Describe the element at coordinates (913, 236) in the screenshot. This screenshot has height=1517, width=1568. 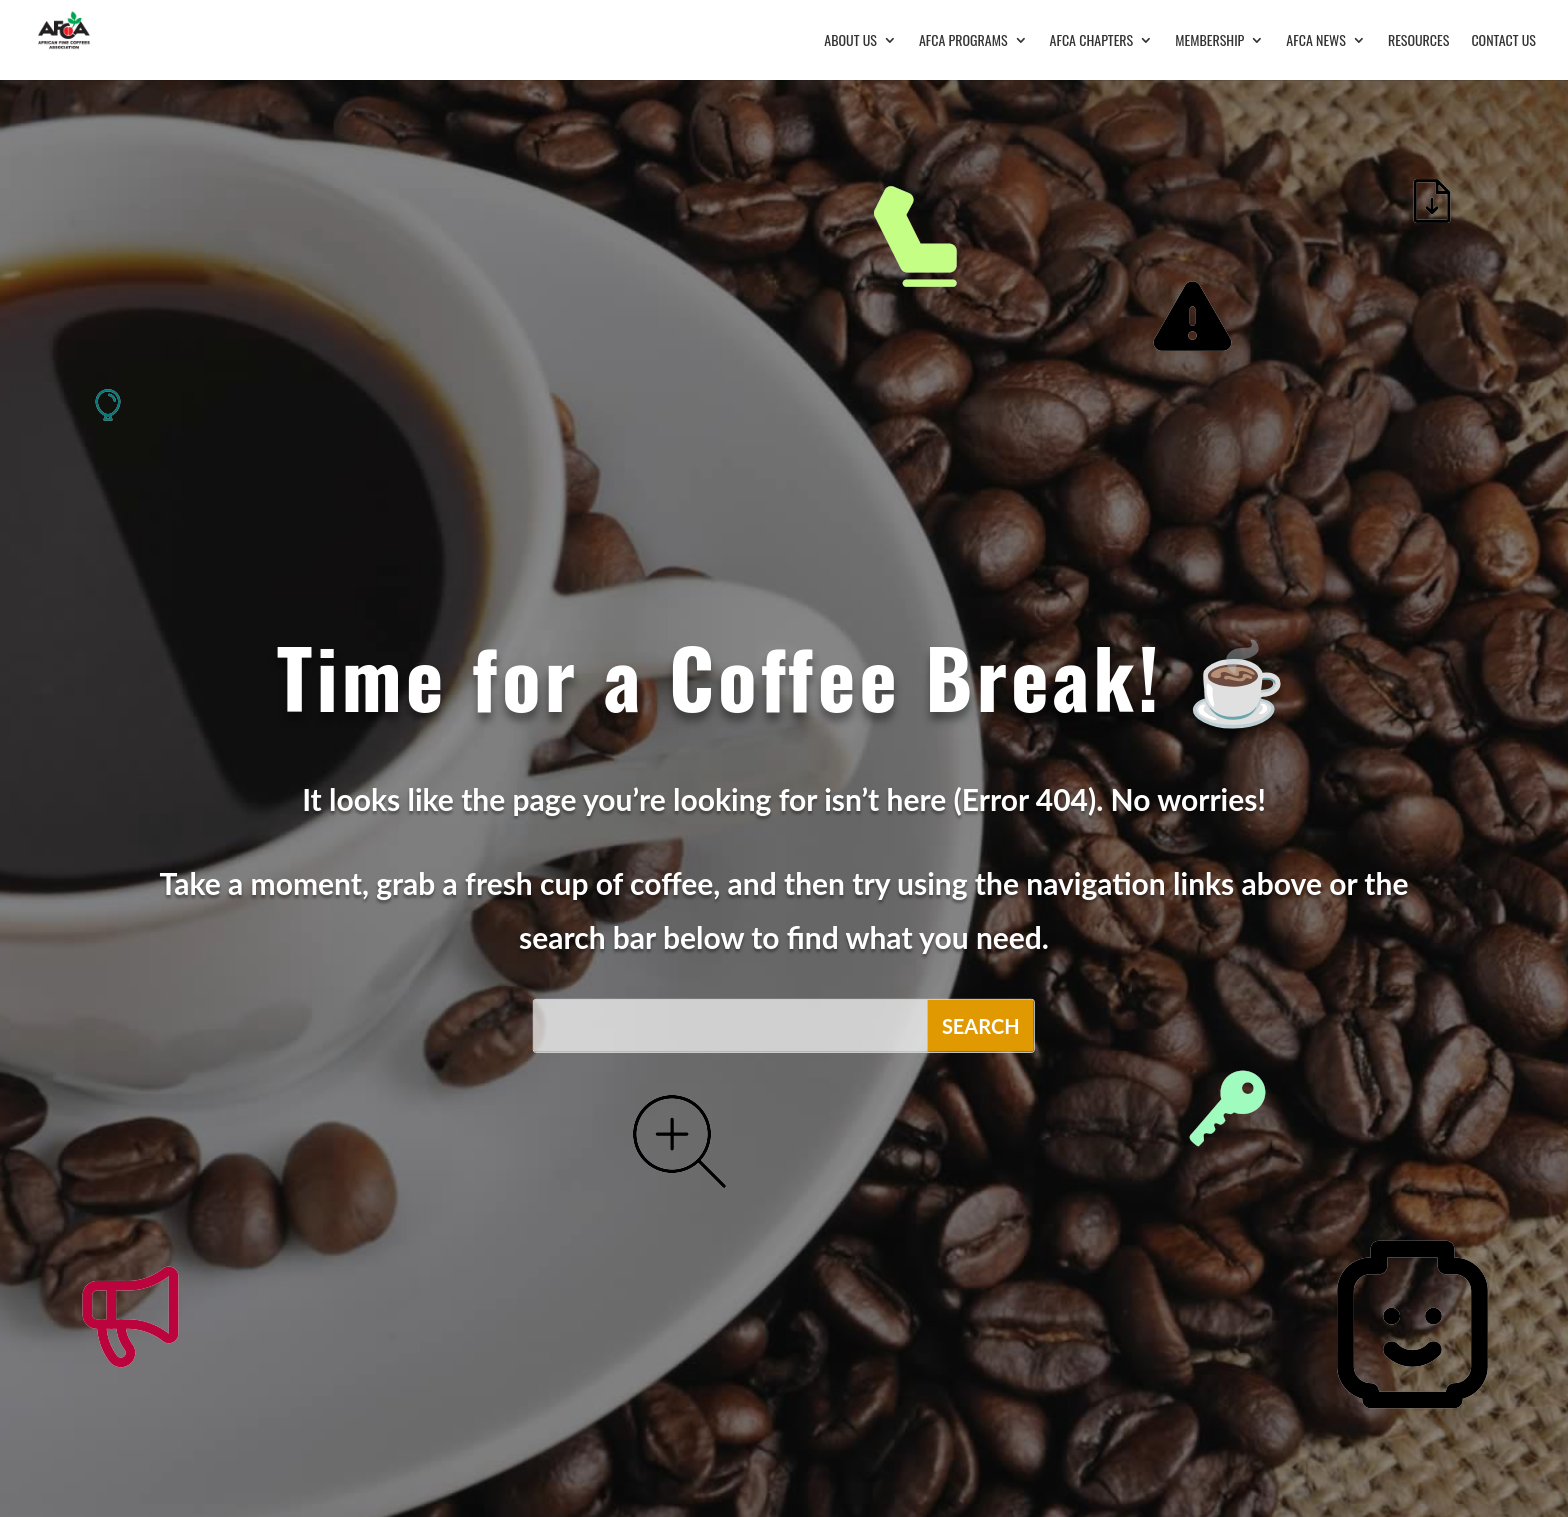
I see `select or reserve a seat` at that location.